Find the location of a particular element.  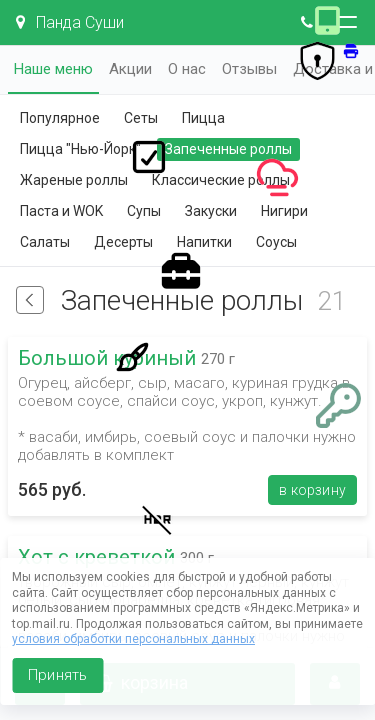

disable HDR mode in camera settings is located at coordinates (157, 519).